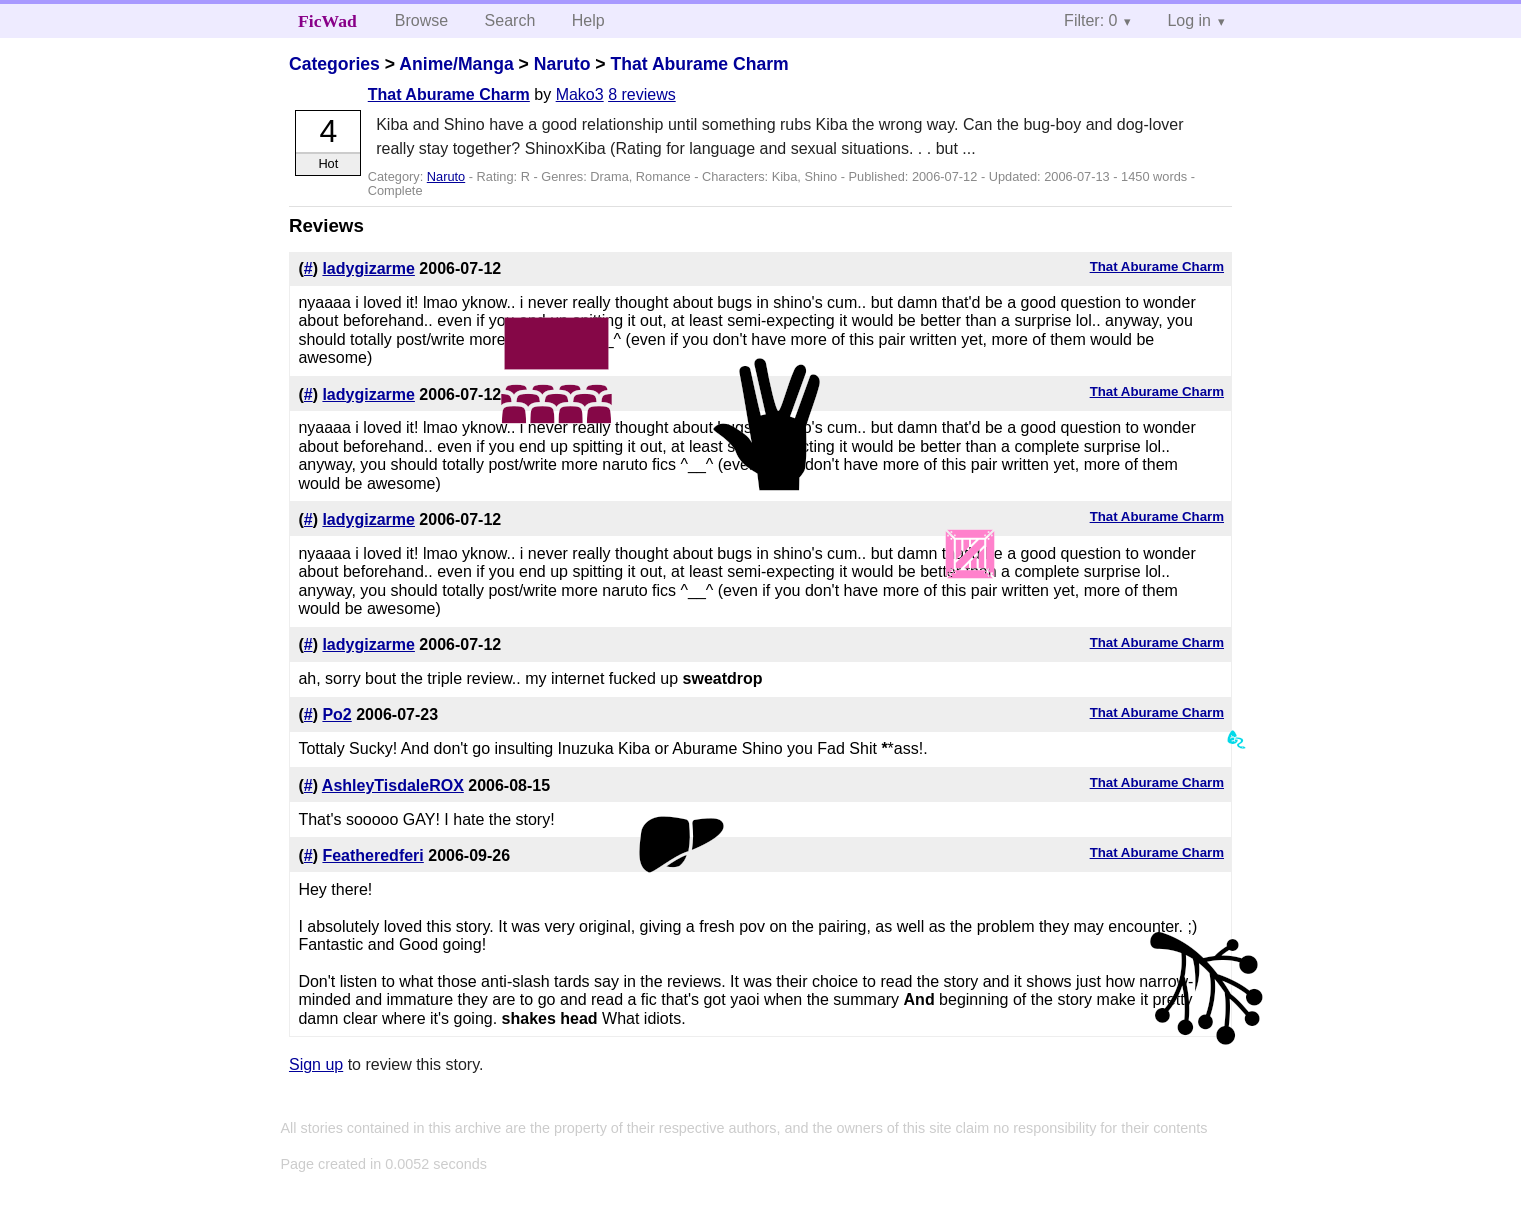  I want to click on open inventory or storage, so click(970, 554).